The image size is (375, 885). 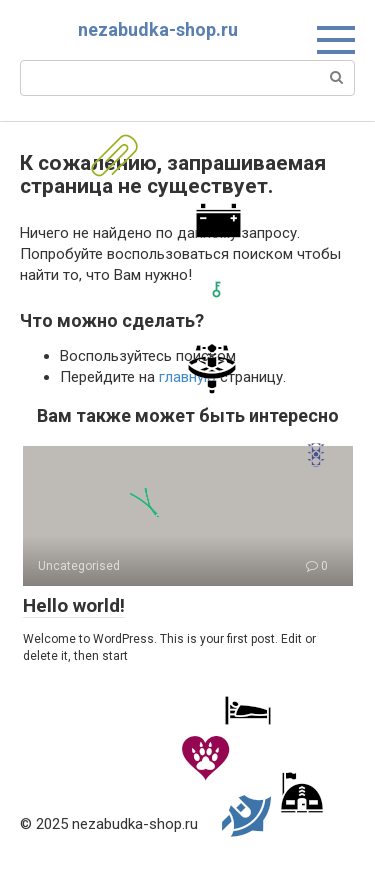 What do you see at coordinates (216, 289) in the screenshot?
I see `unlock a feature or access restricted content` at bounding box center [216, 289].